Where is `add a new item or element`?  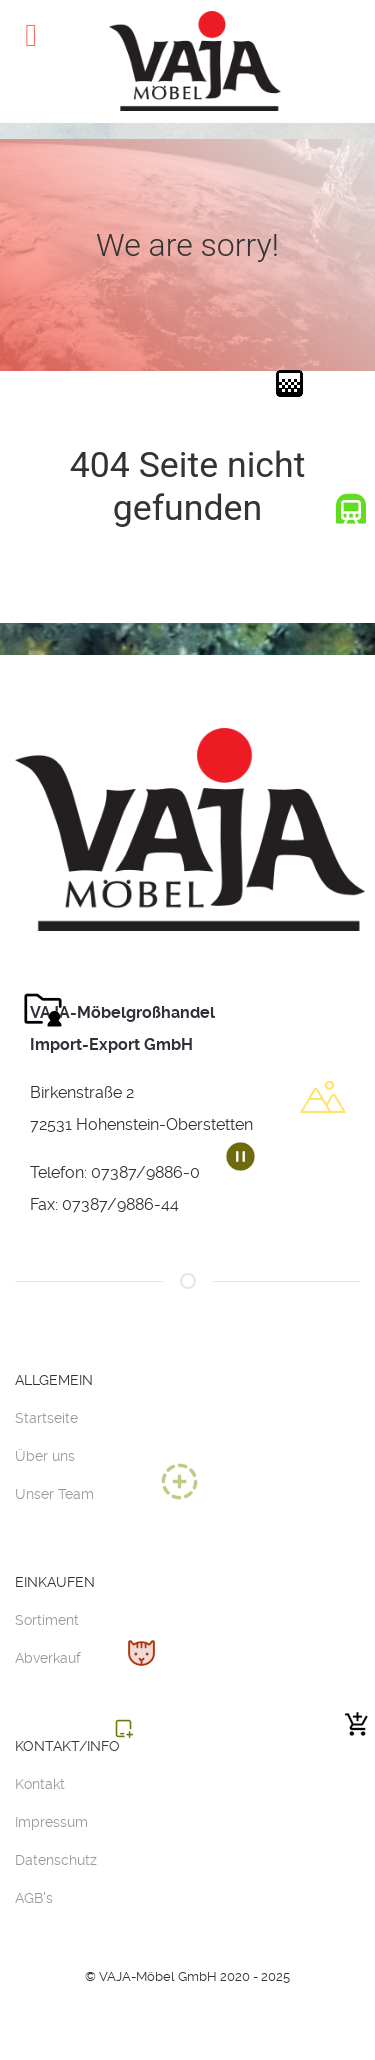
add a new item or element is located at coordinates (179, 1481).